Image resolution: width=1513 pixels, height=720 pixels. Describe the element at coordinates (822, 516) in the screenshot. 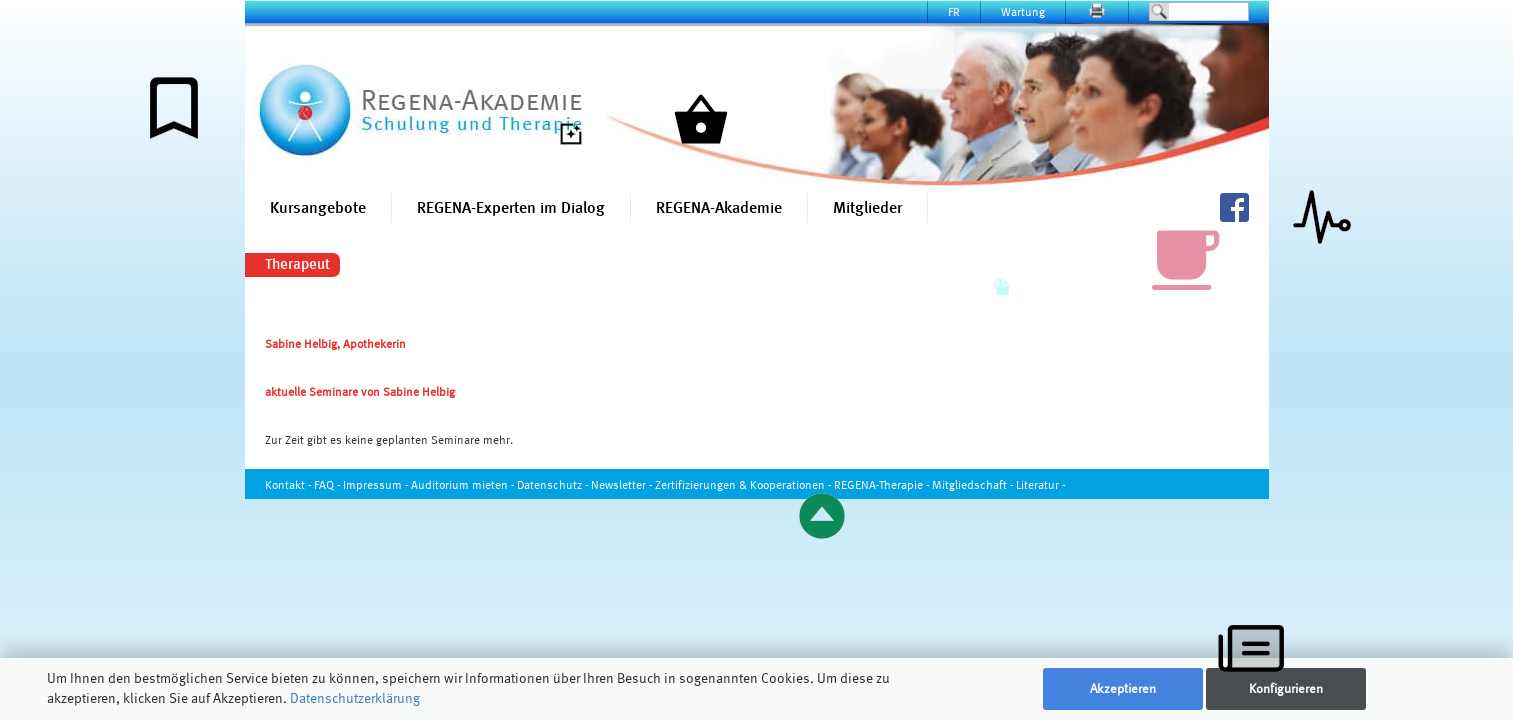

I see `collapse an expanded section` at that location.